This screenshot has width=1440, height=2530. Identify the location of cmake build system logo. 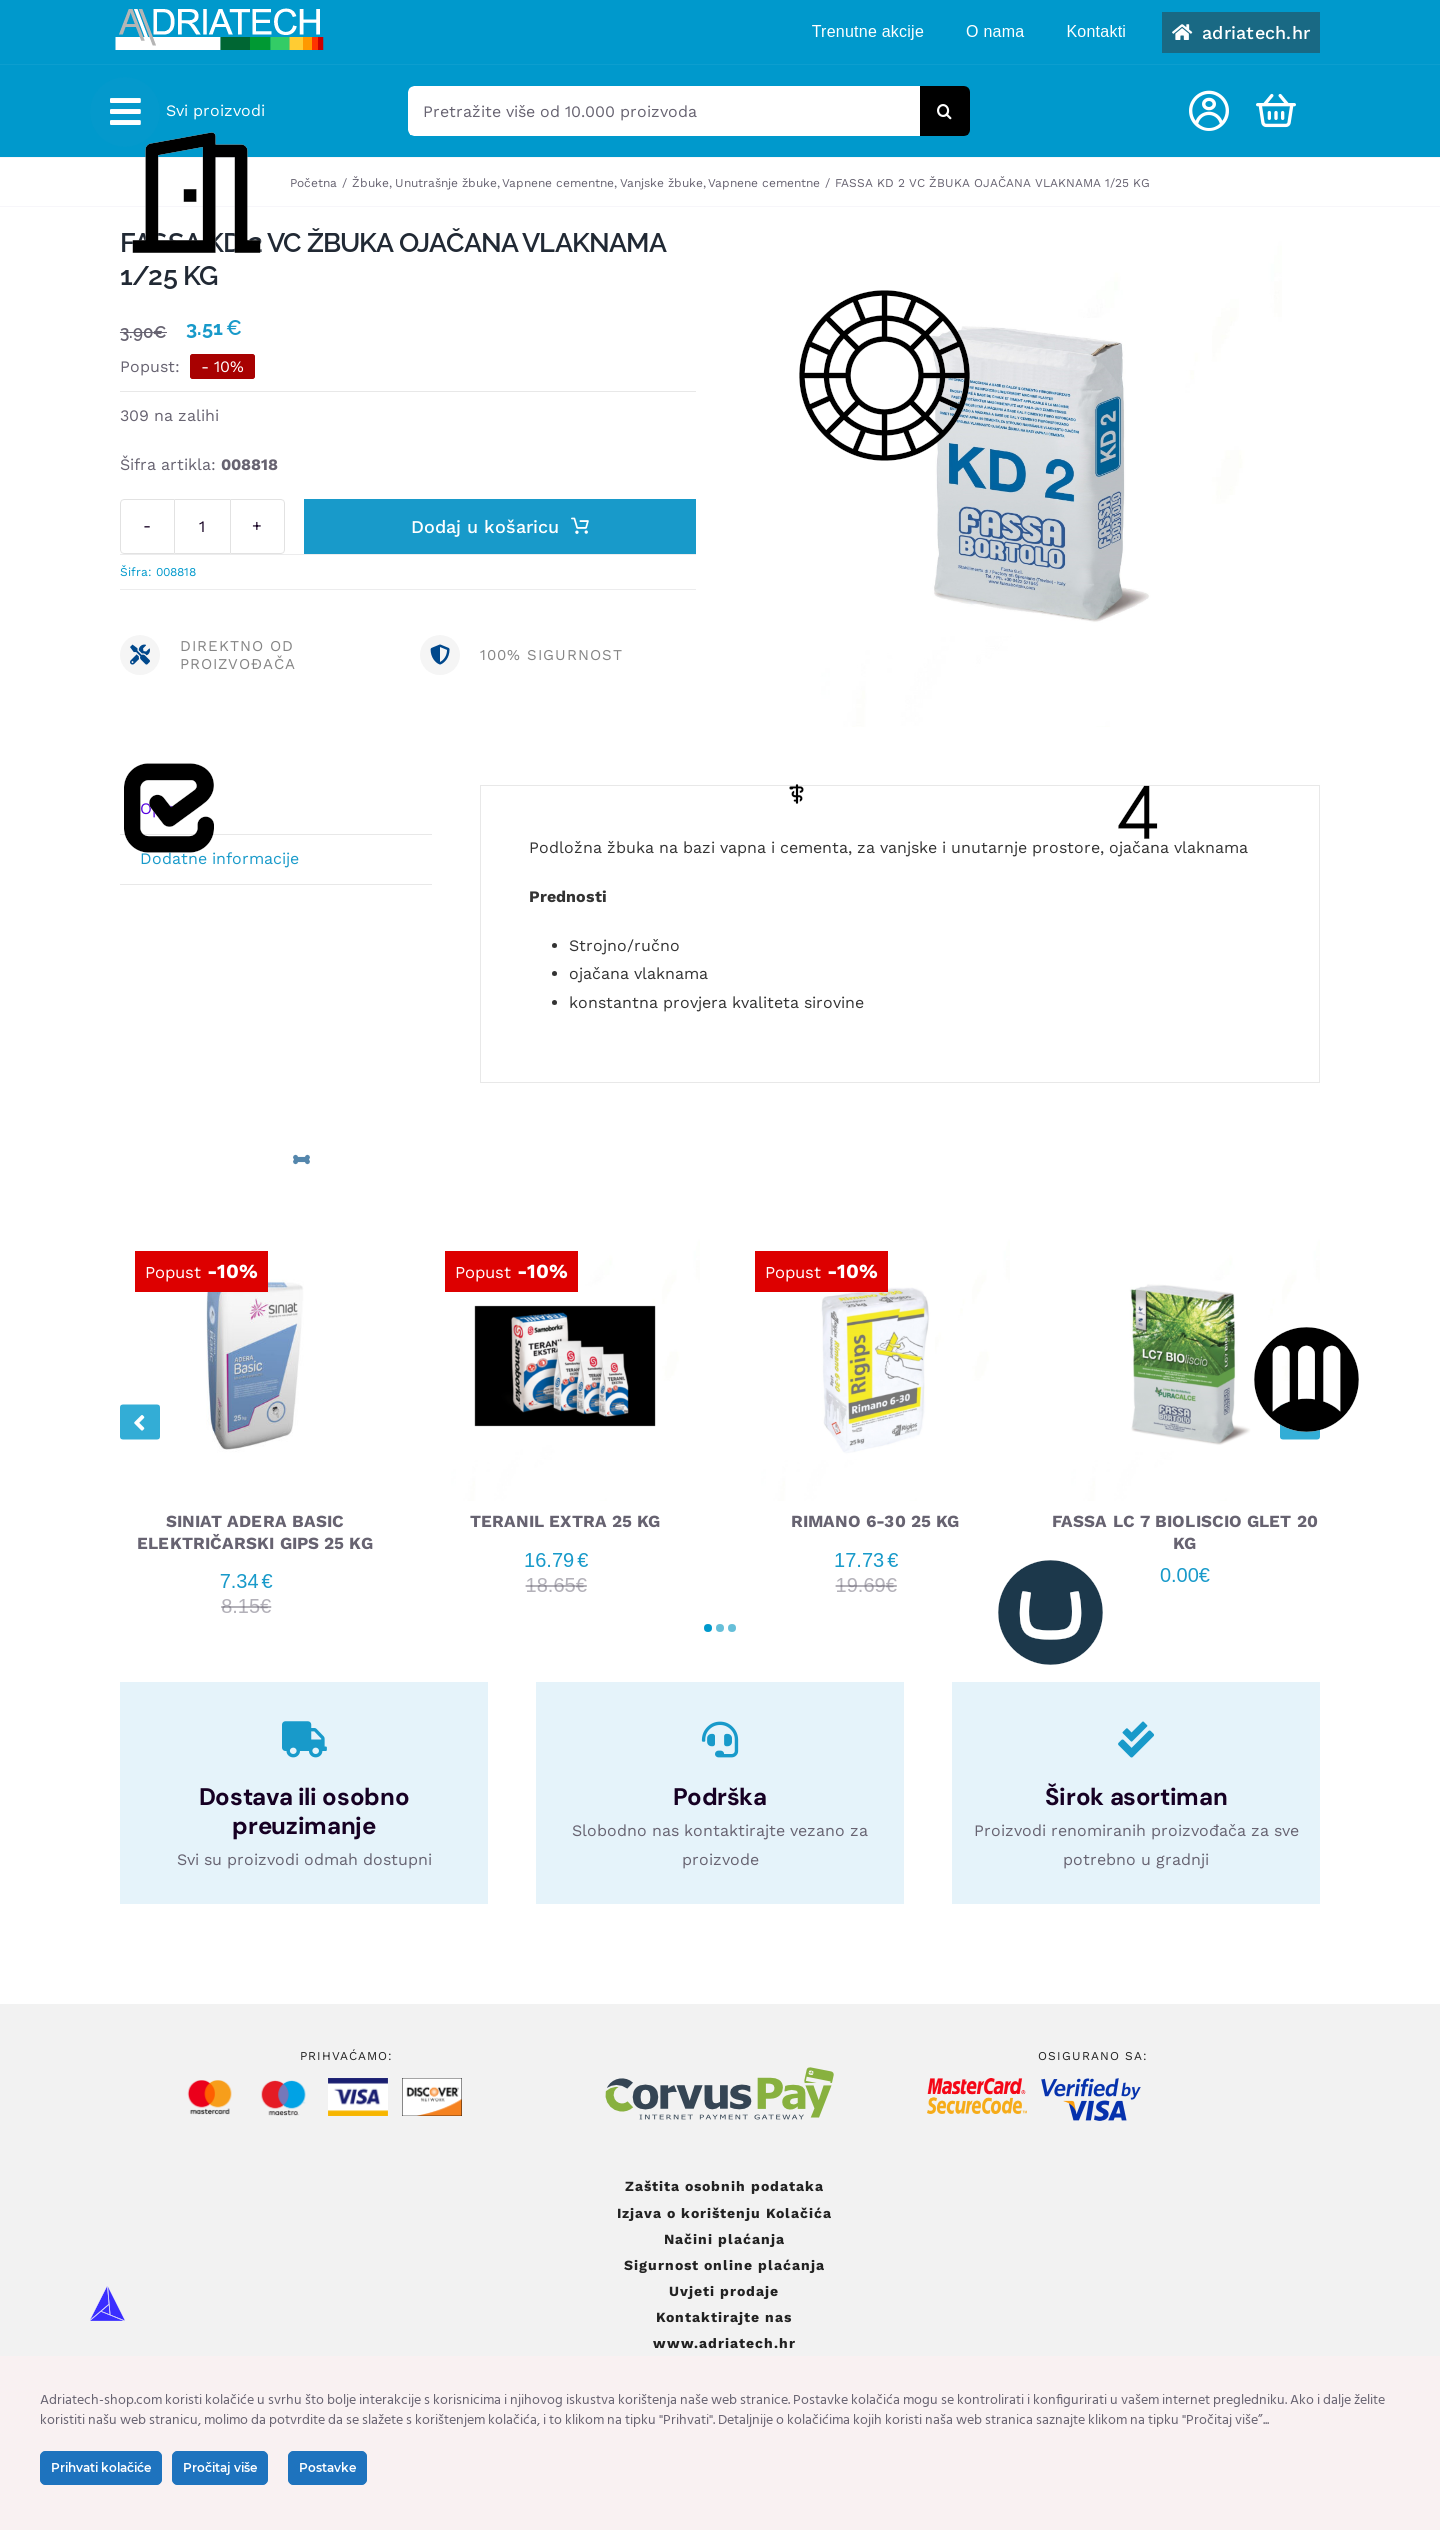
(107, 2303).